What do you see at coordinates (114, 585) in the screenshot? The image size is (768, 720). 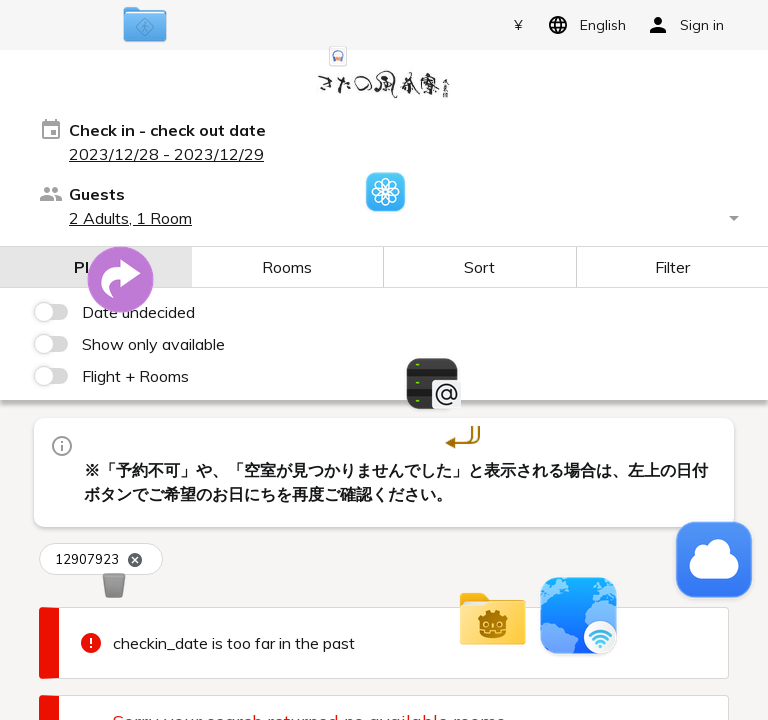 I see `open the trash to view deleted items` at bounding box center [114, 585].